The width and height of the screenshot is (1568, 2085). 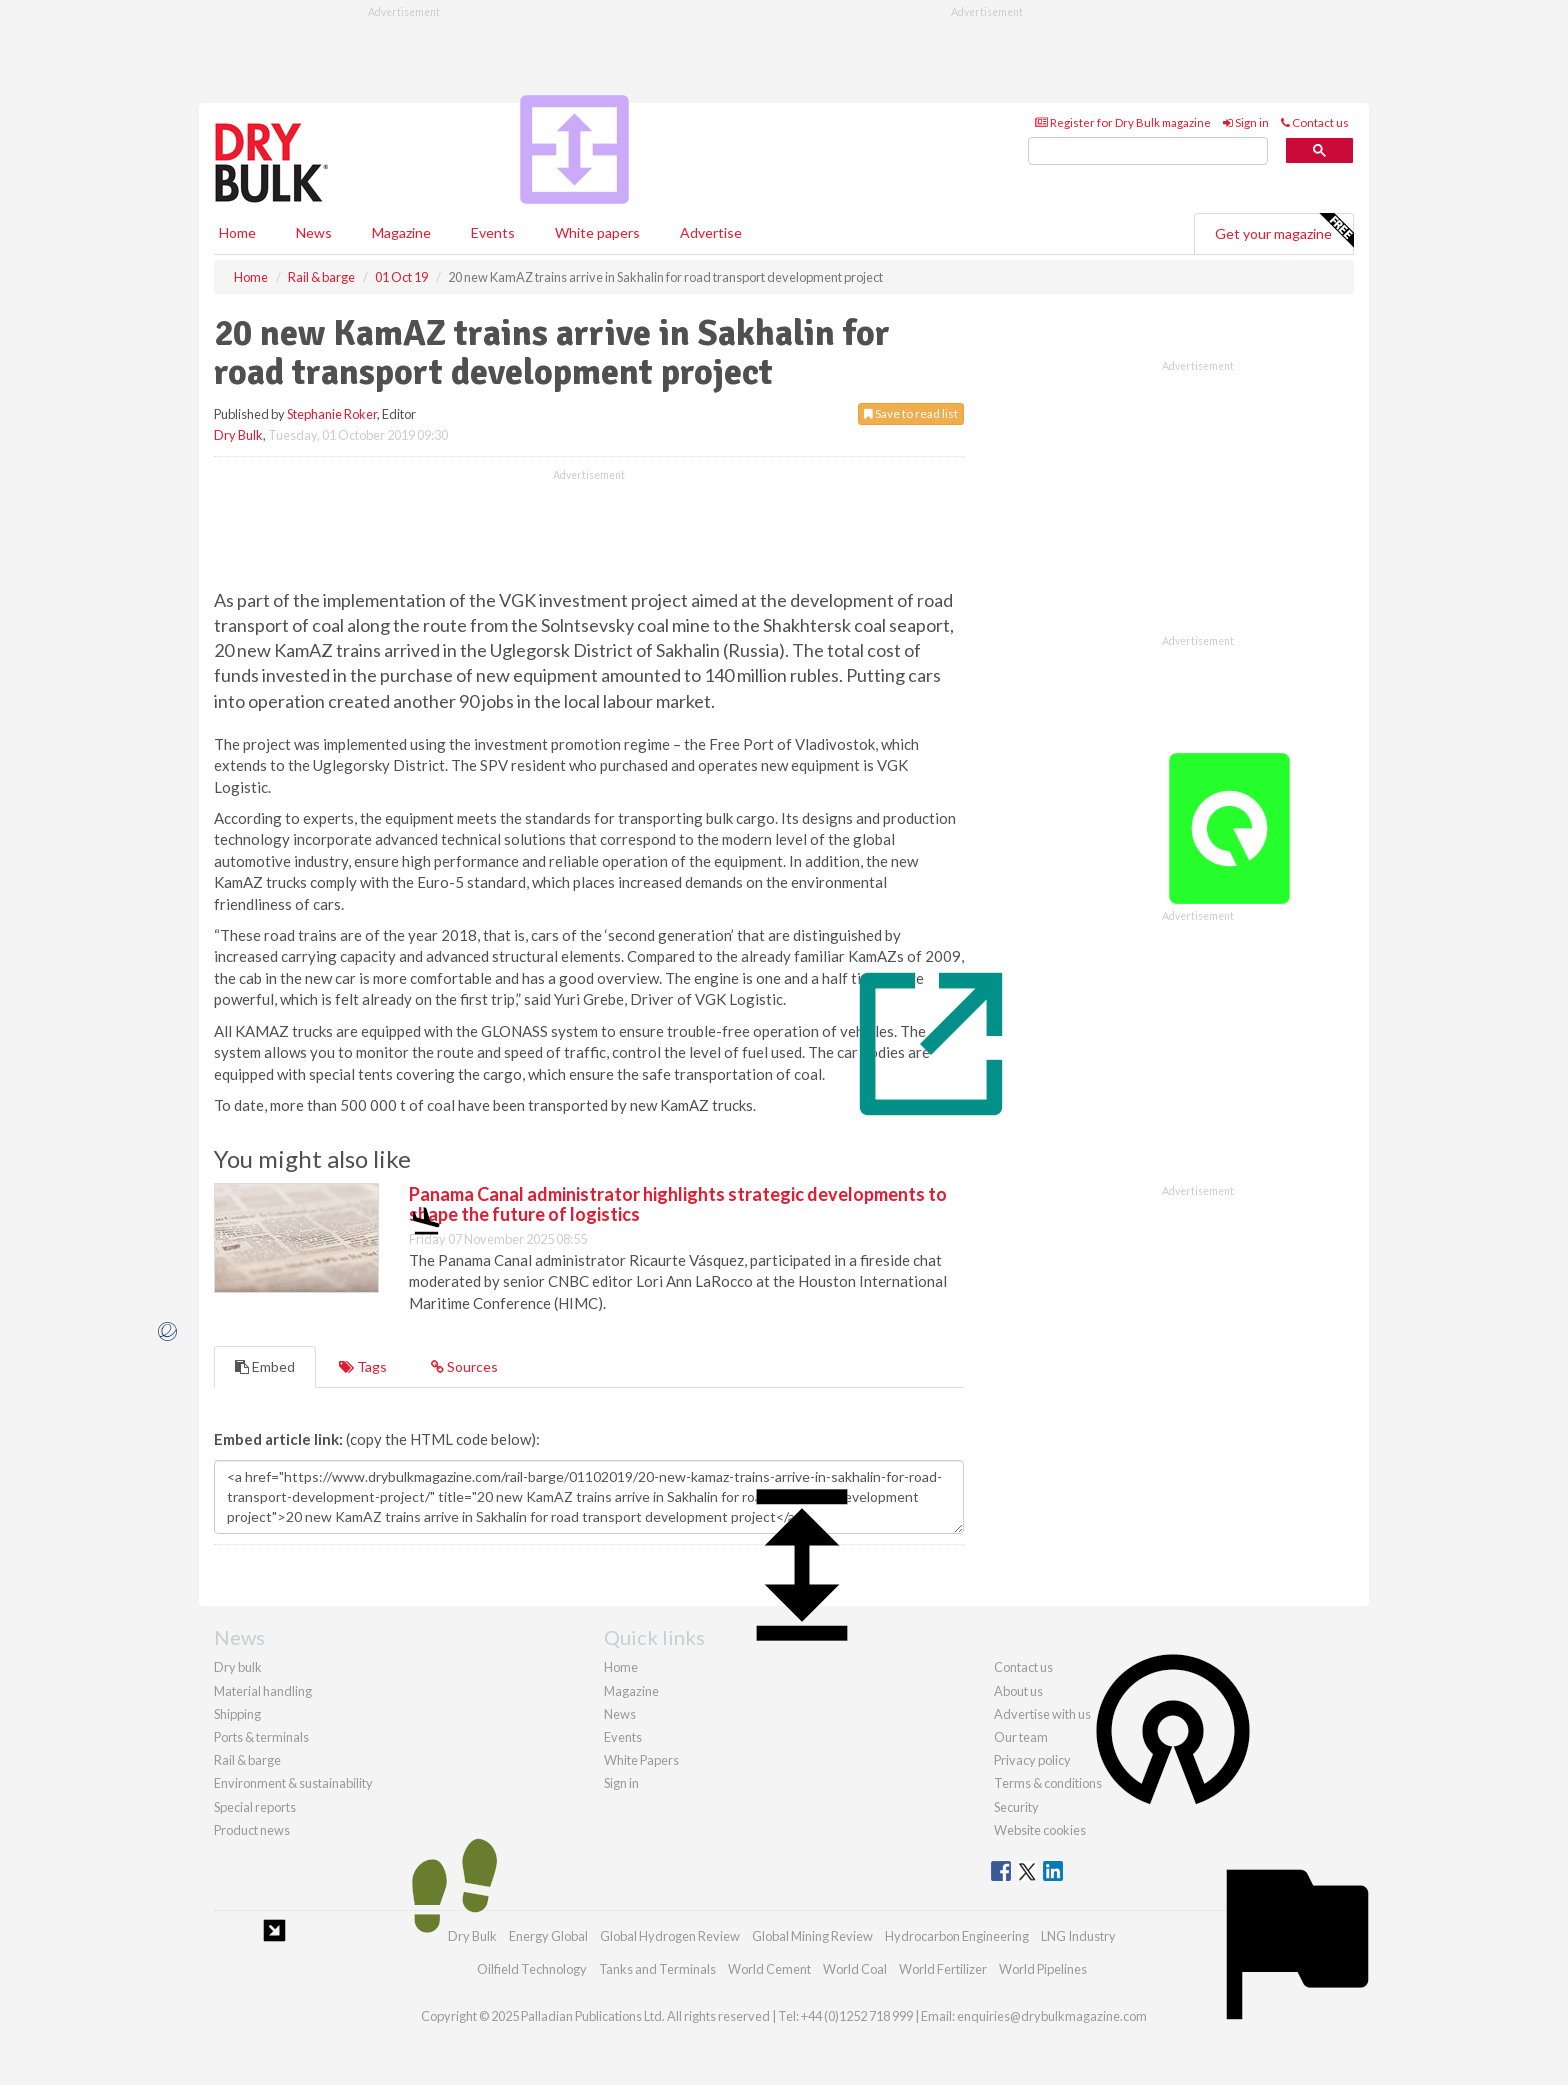 What do you see at coordinates (167, 1331) in the screenshot?
I see `elementary OS branding logo` at bounding box center [167, 1331].